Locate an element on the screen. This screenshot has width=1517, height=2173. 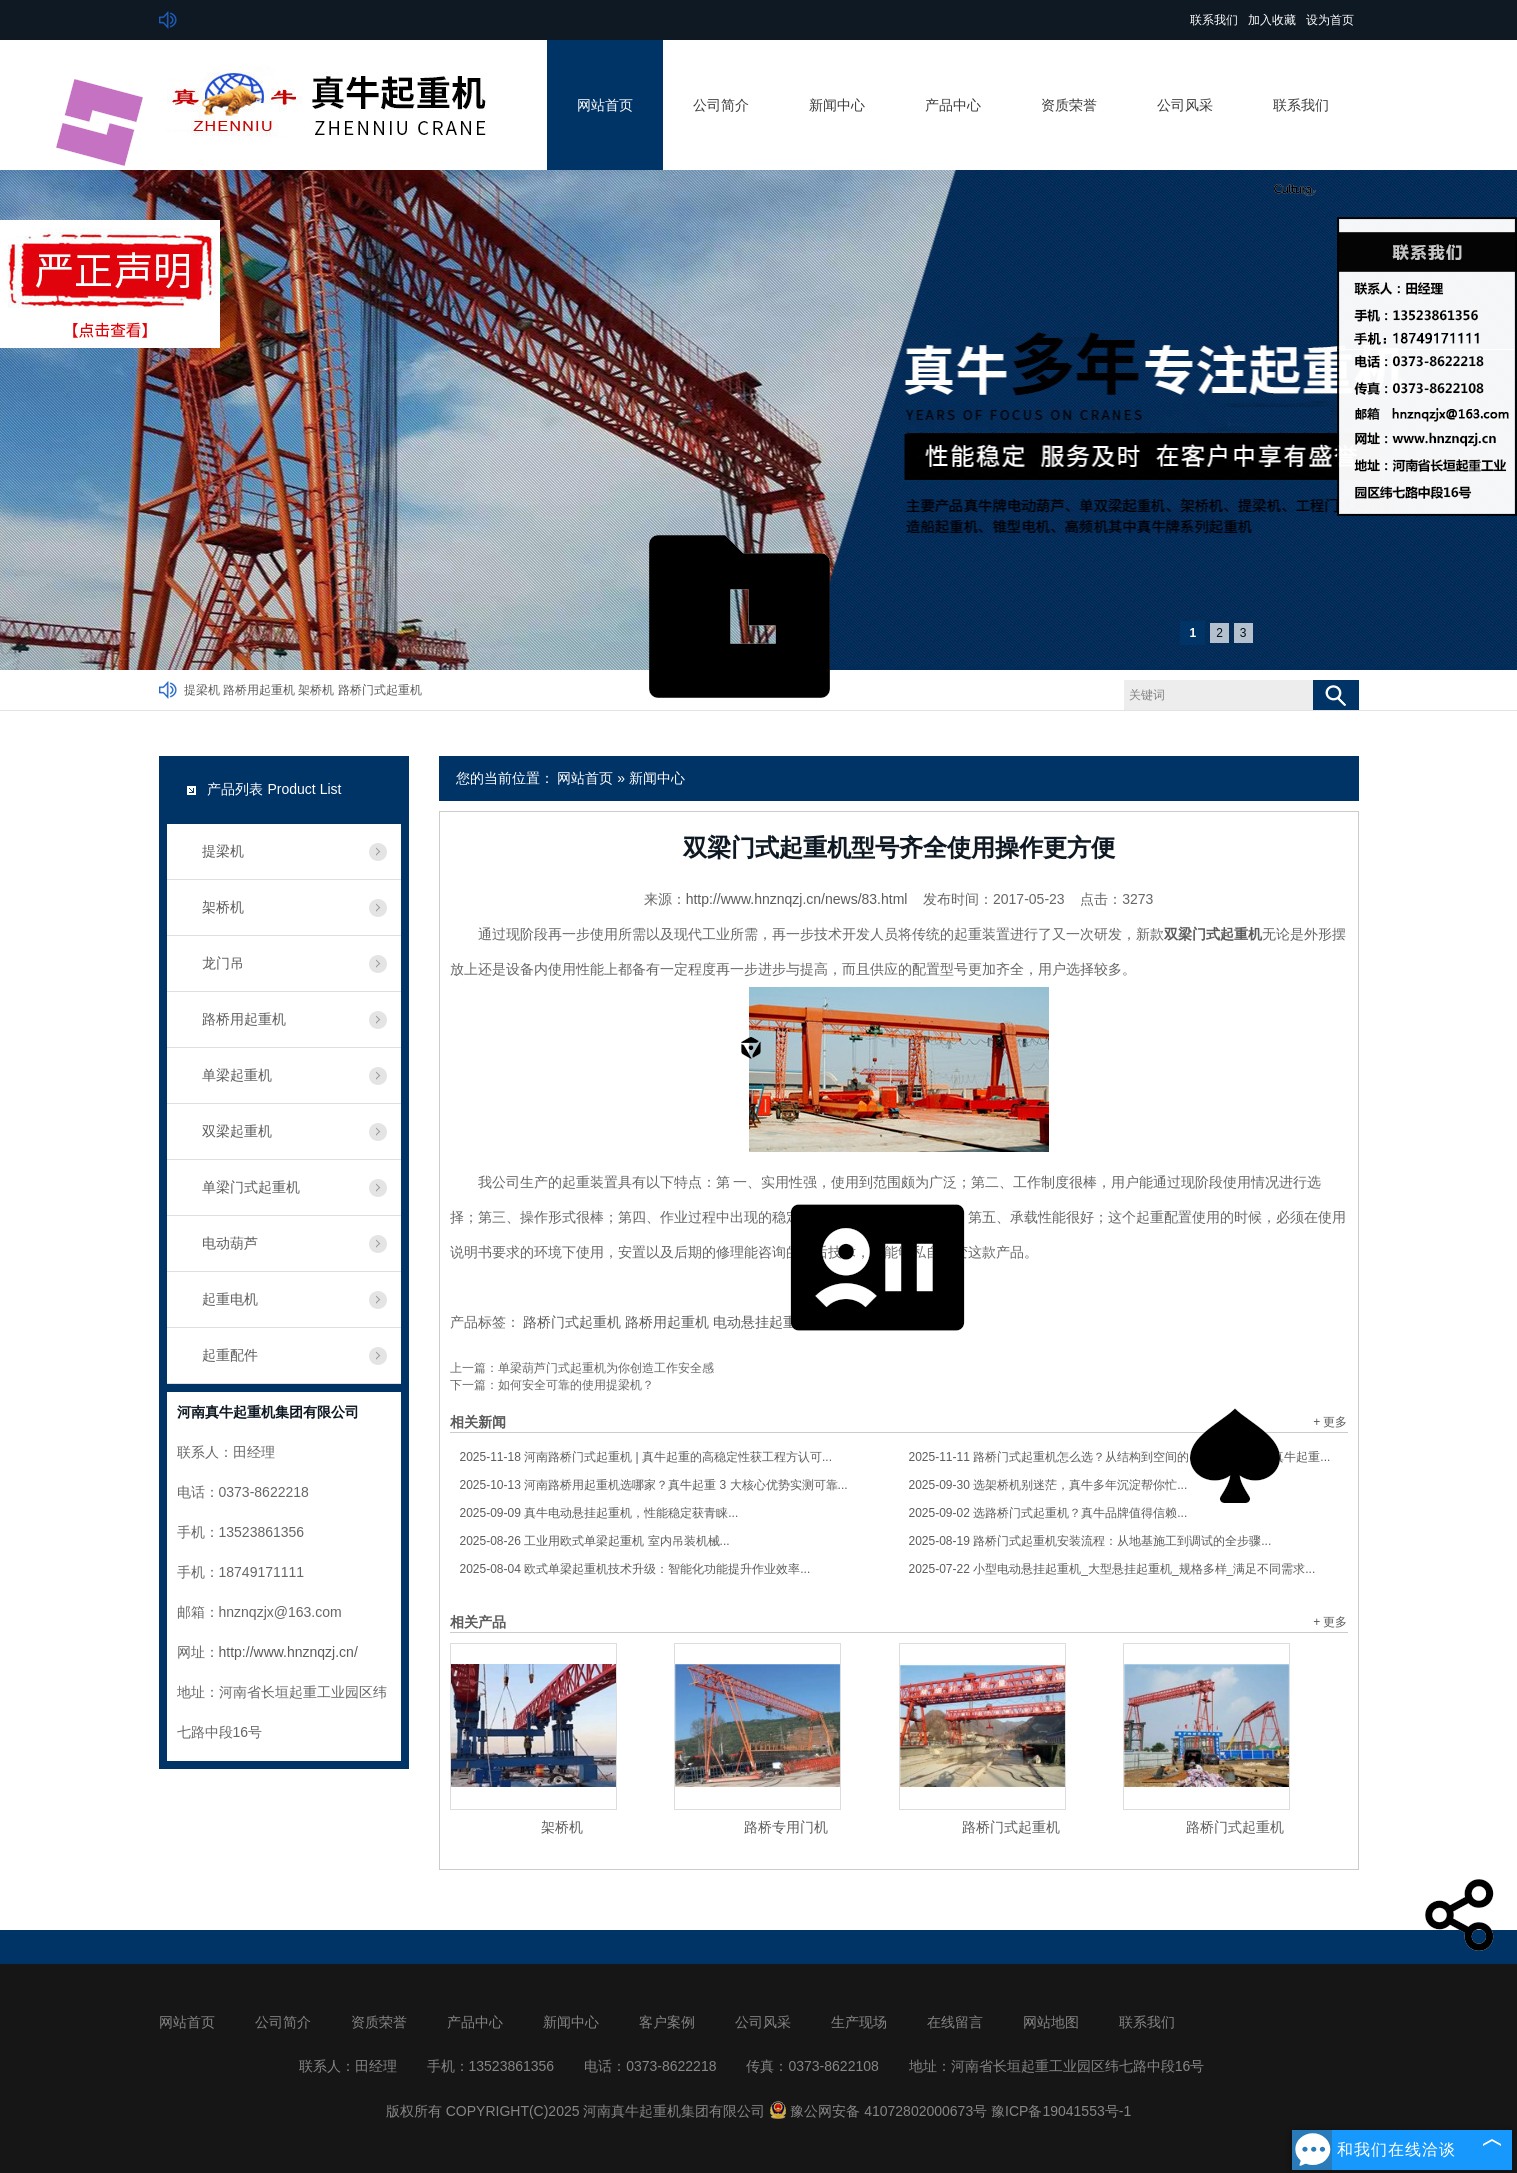
indicates a pass or credential is pending approval is located at coordinates (877, 1267).